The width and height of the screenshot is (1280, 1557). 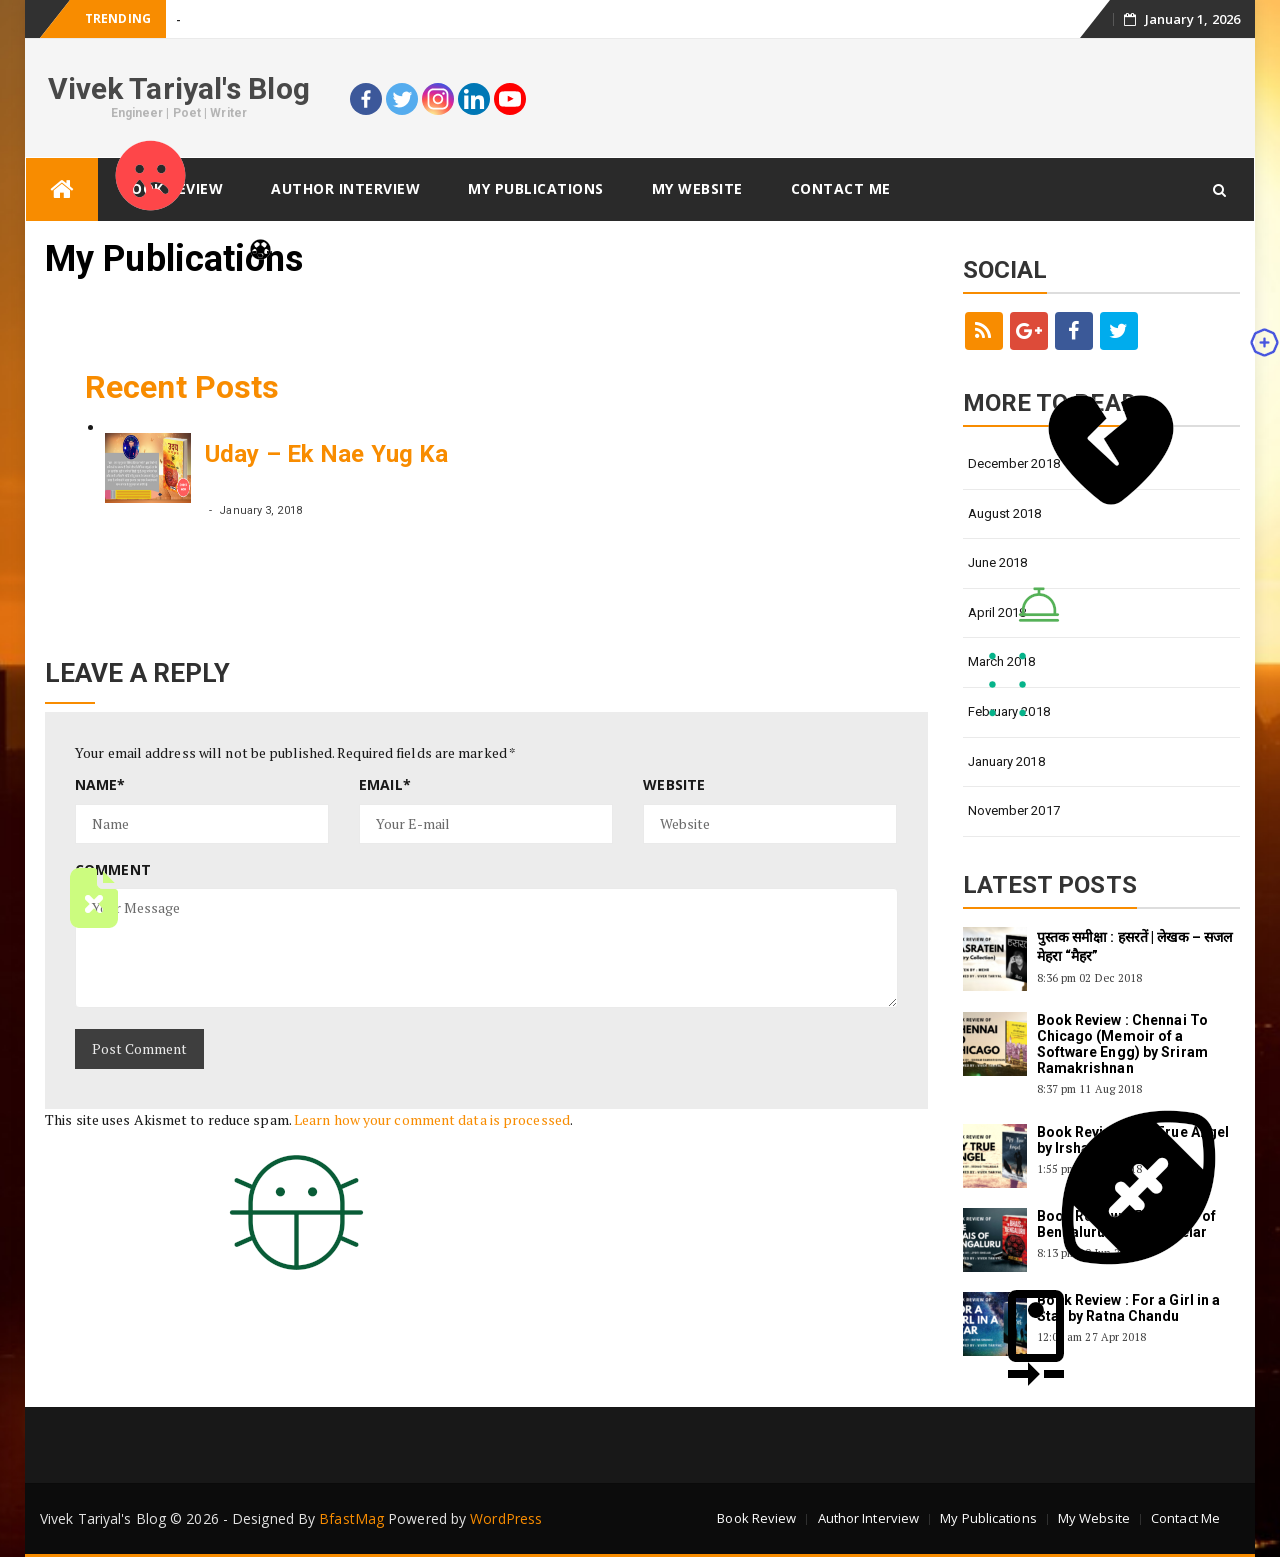 I want to click on add a new item or element, so click(x=1264, y=342).